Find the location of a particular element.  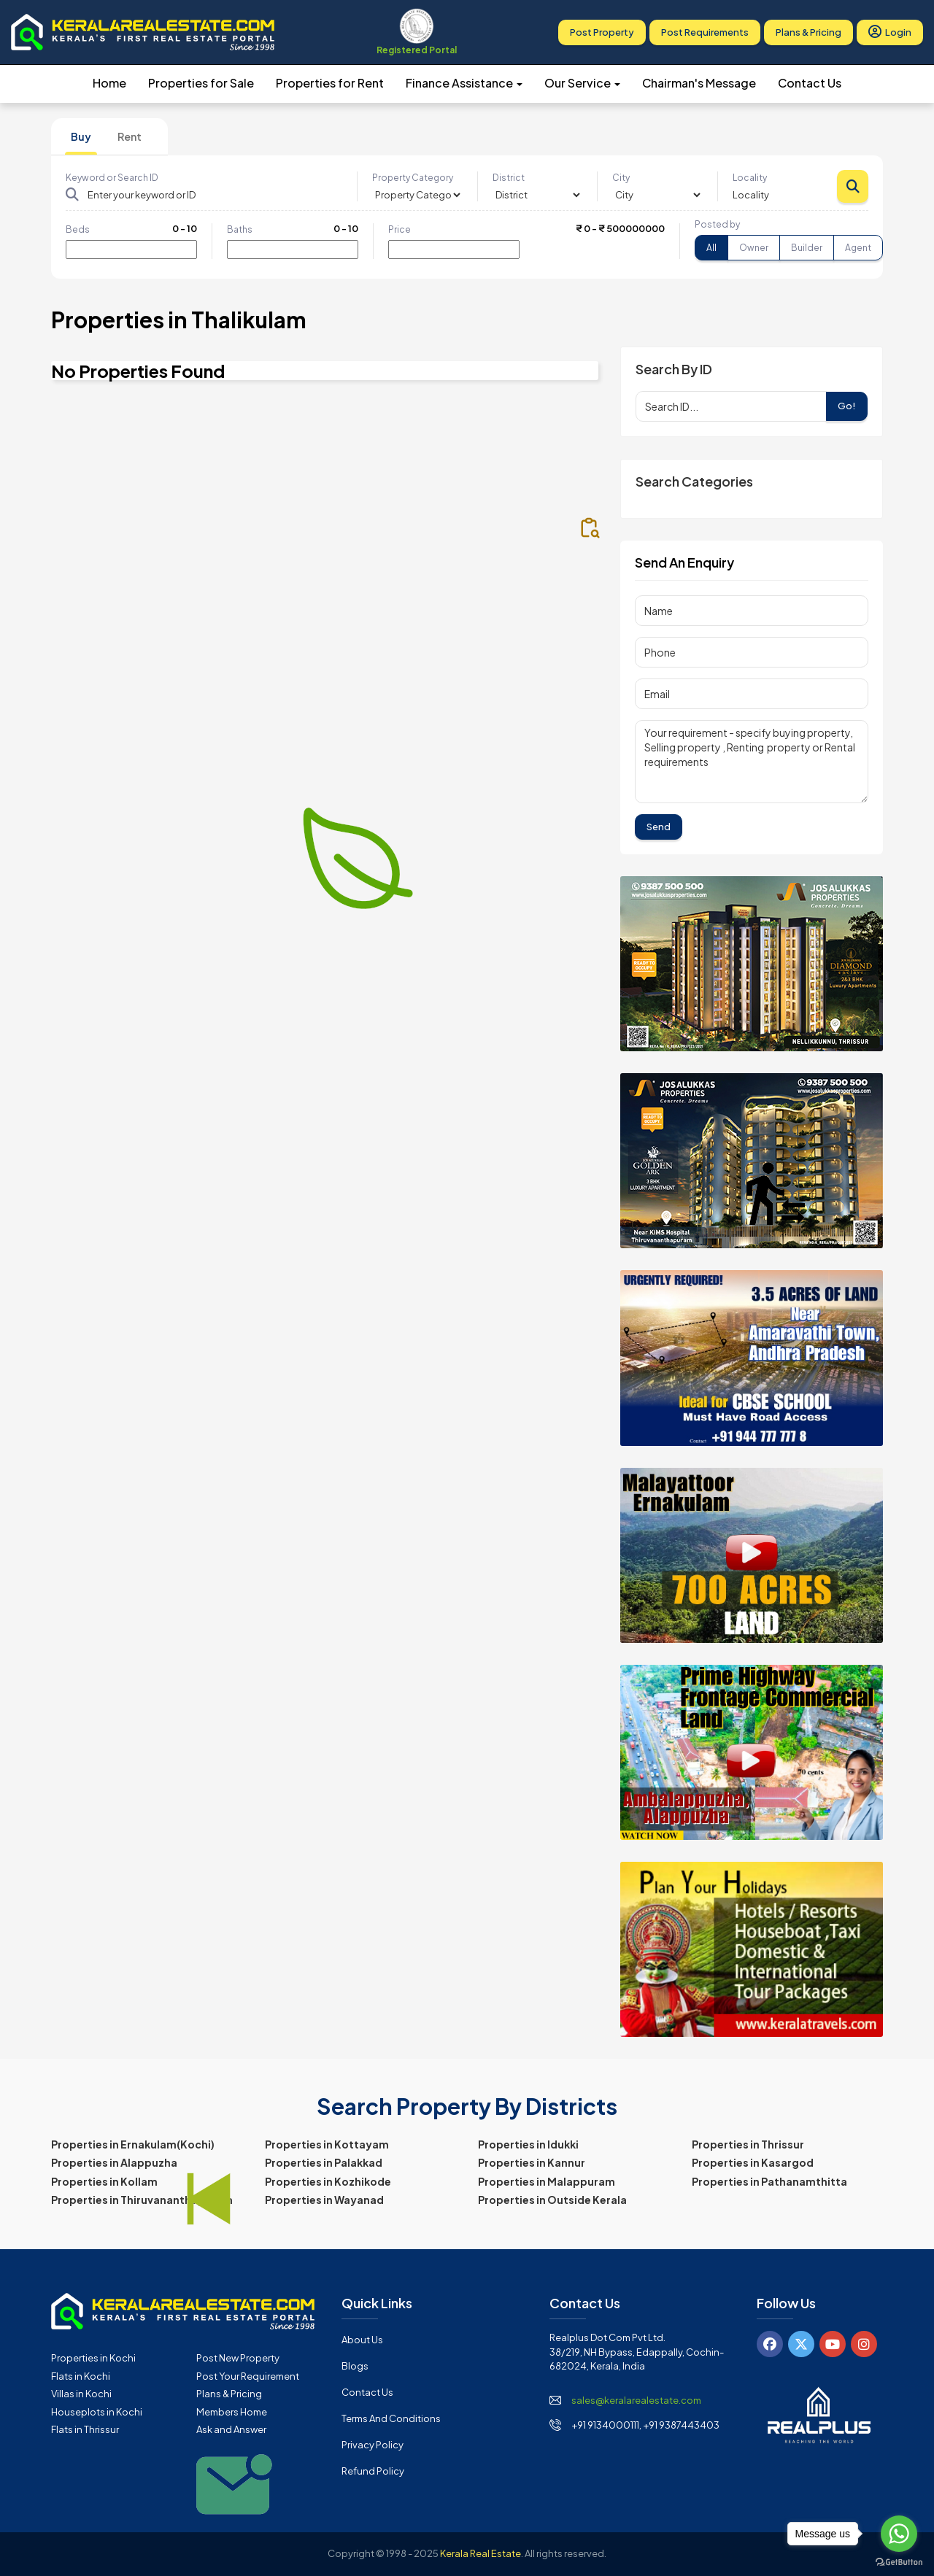

search clipboard contents is located at coordinates (589, 527).